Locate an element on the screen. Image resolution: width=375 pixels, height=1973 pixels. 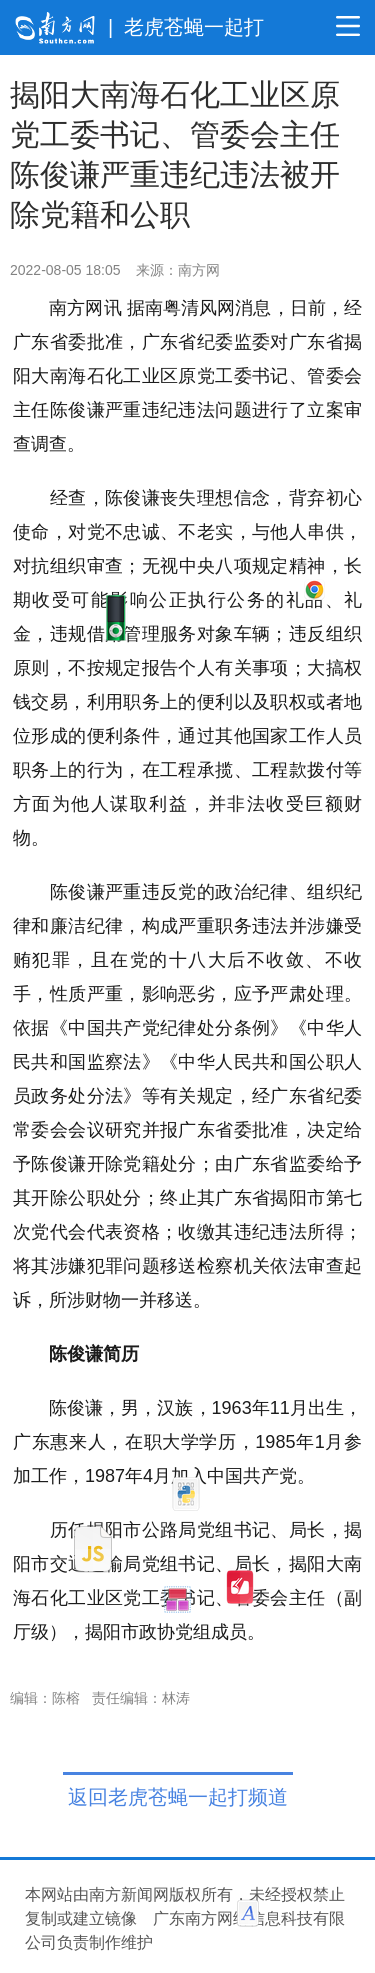
open Google Chrome browser is located at coordinates (314, 589).